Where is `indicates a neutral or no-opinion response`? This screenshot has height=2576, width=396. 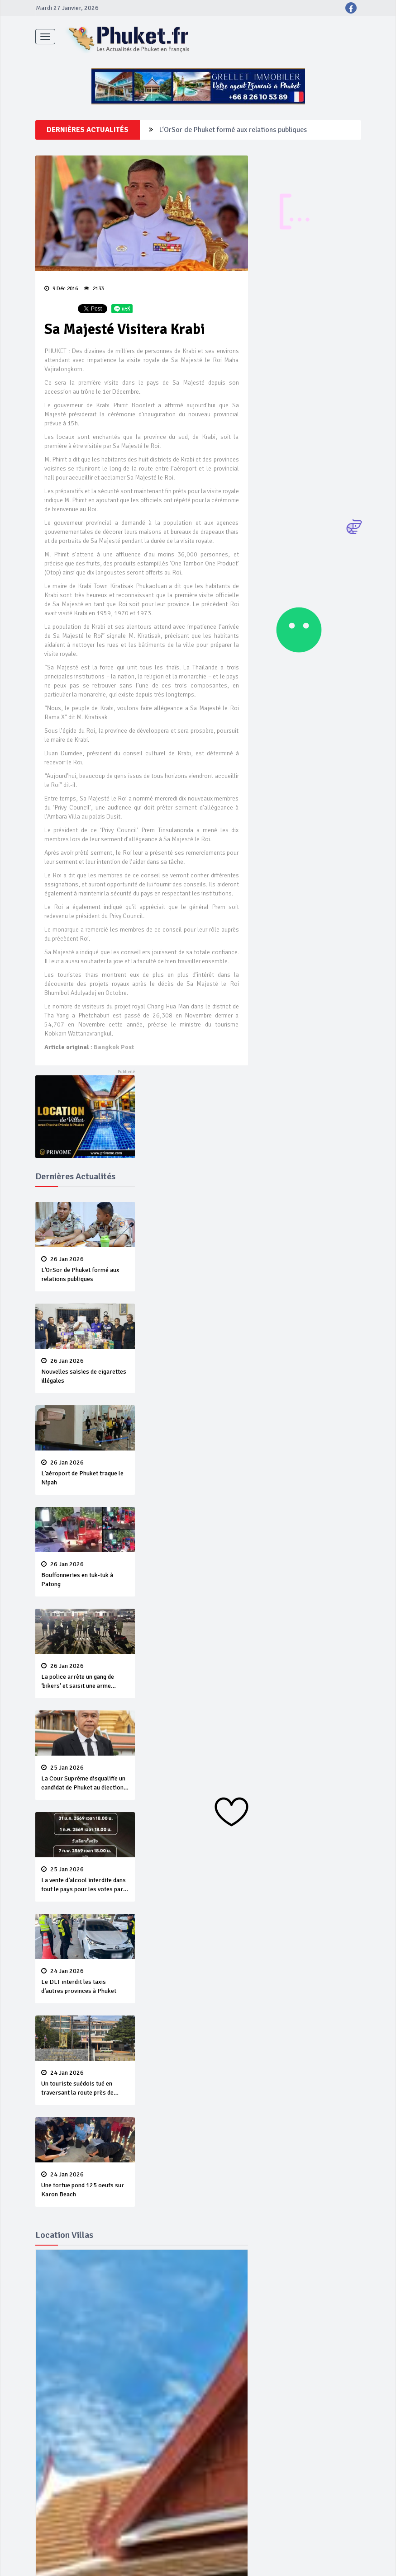 indicates a neutral or no-opinion response is located at coordinates (299, 630).